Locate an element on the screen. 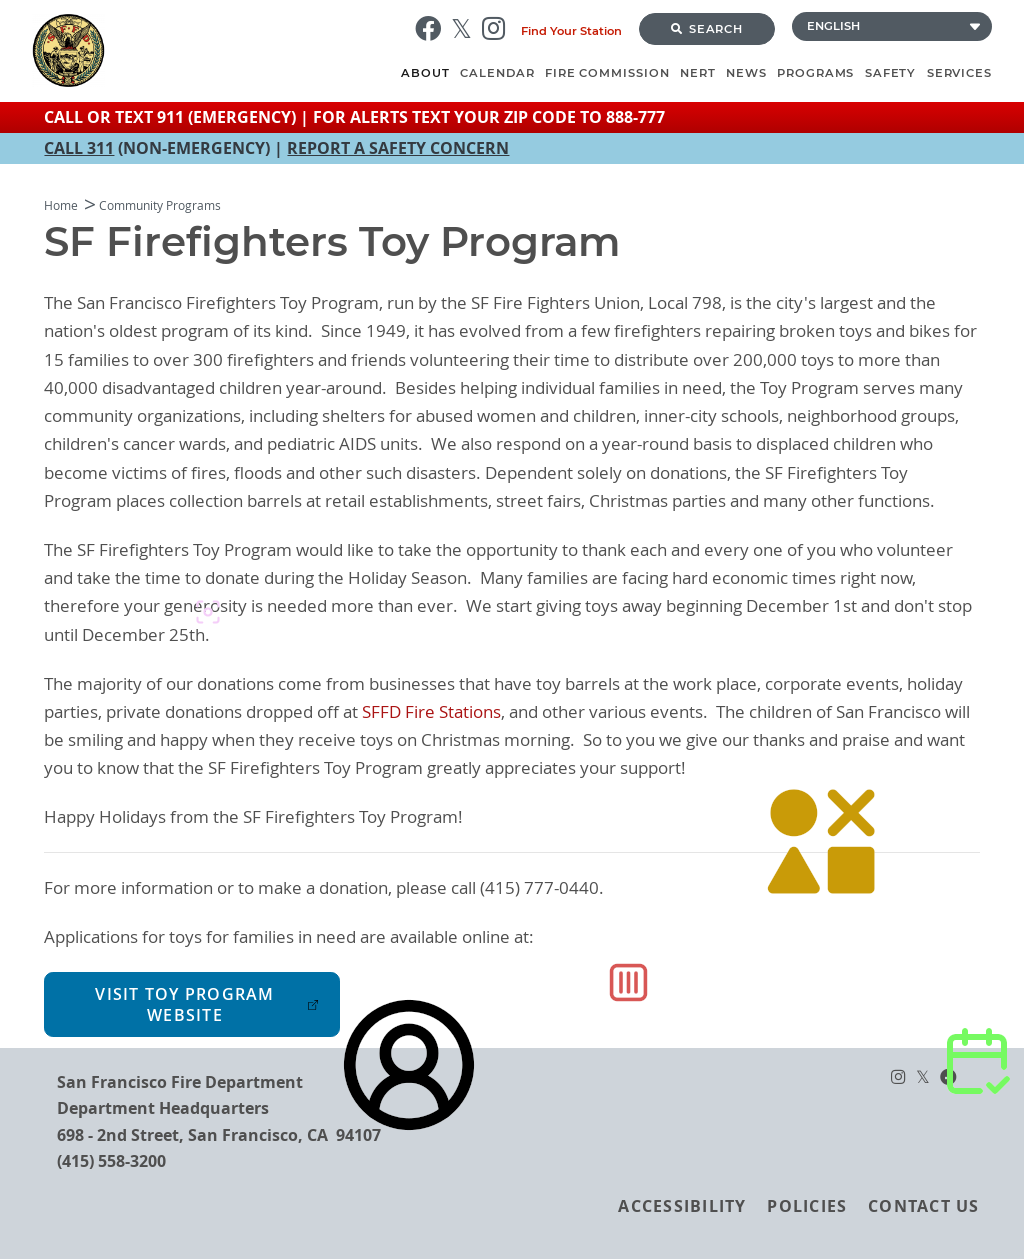  laundry care instruction for drip drying is located at coordinates (628, 982).